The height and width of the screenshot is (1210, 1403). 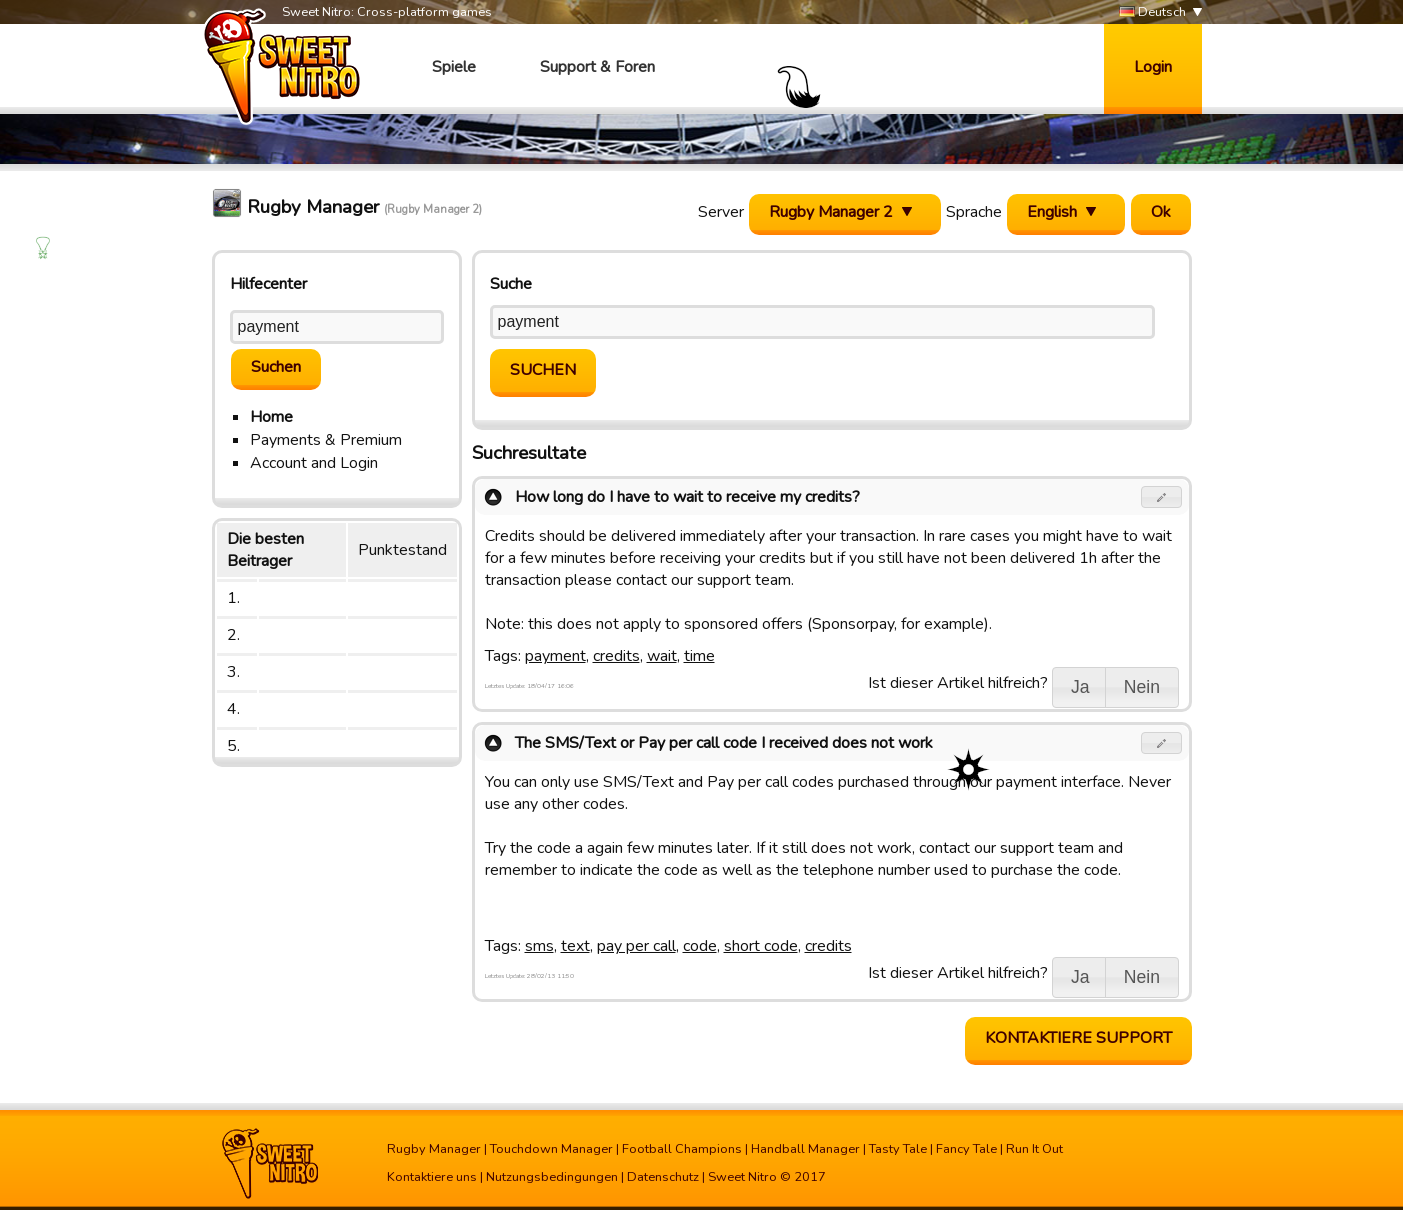 I want to click on indicates a hazard or danger zone in gameplay, so click(x=968, y=769).